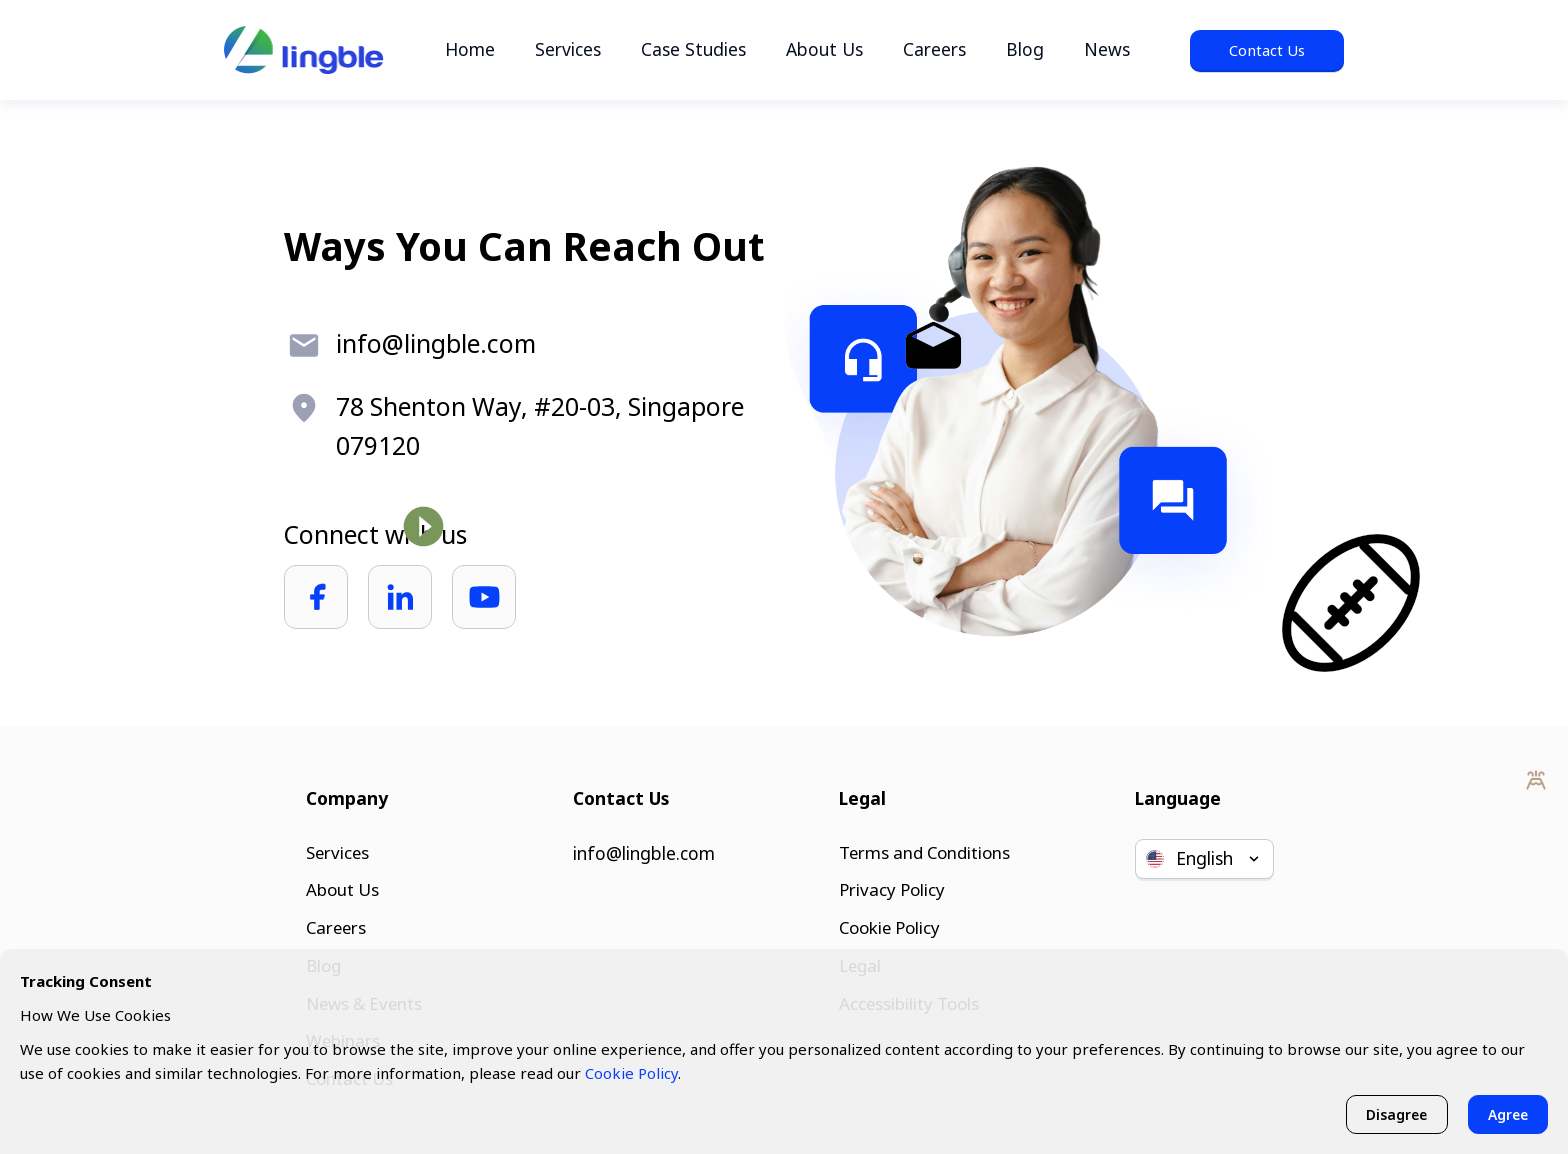 This screenshot has width=1568, height=1154. What do you see at coordinates (423, 526) in the screenshot?
I see `play media or video content` at bounding box center [423, 526].